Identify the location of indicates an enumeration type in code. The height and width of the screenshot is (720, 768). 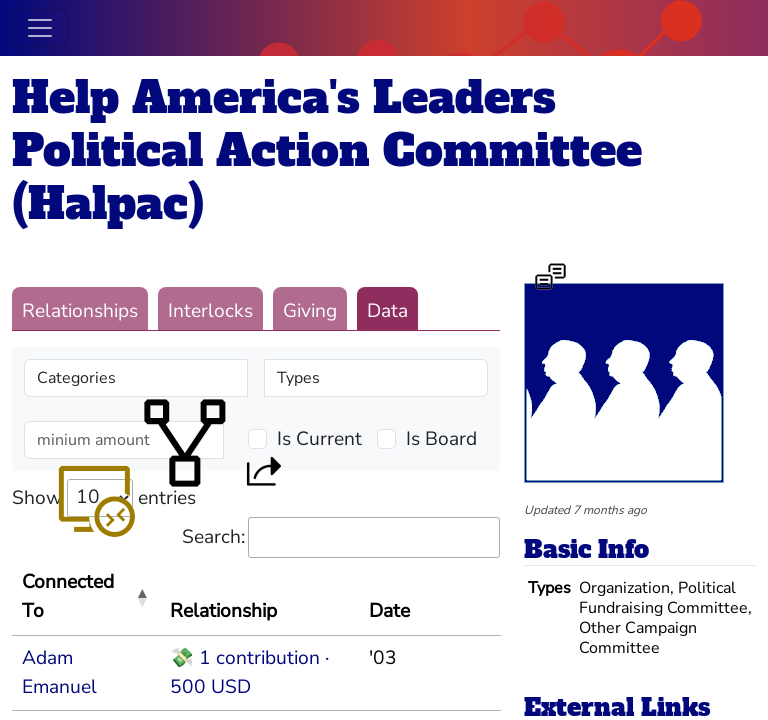
(550, 276).